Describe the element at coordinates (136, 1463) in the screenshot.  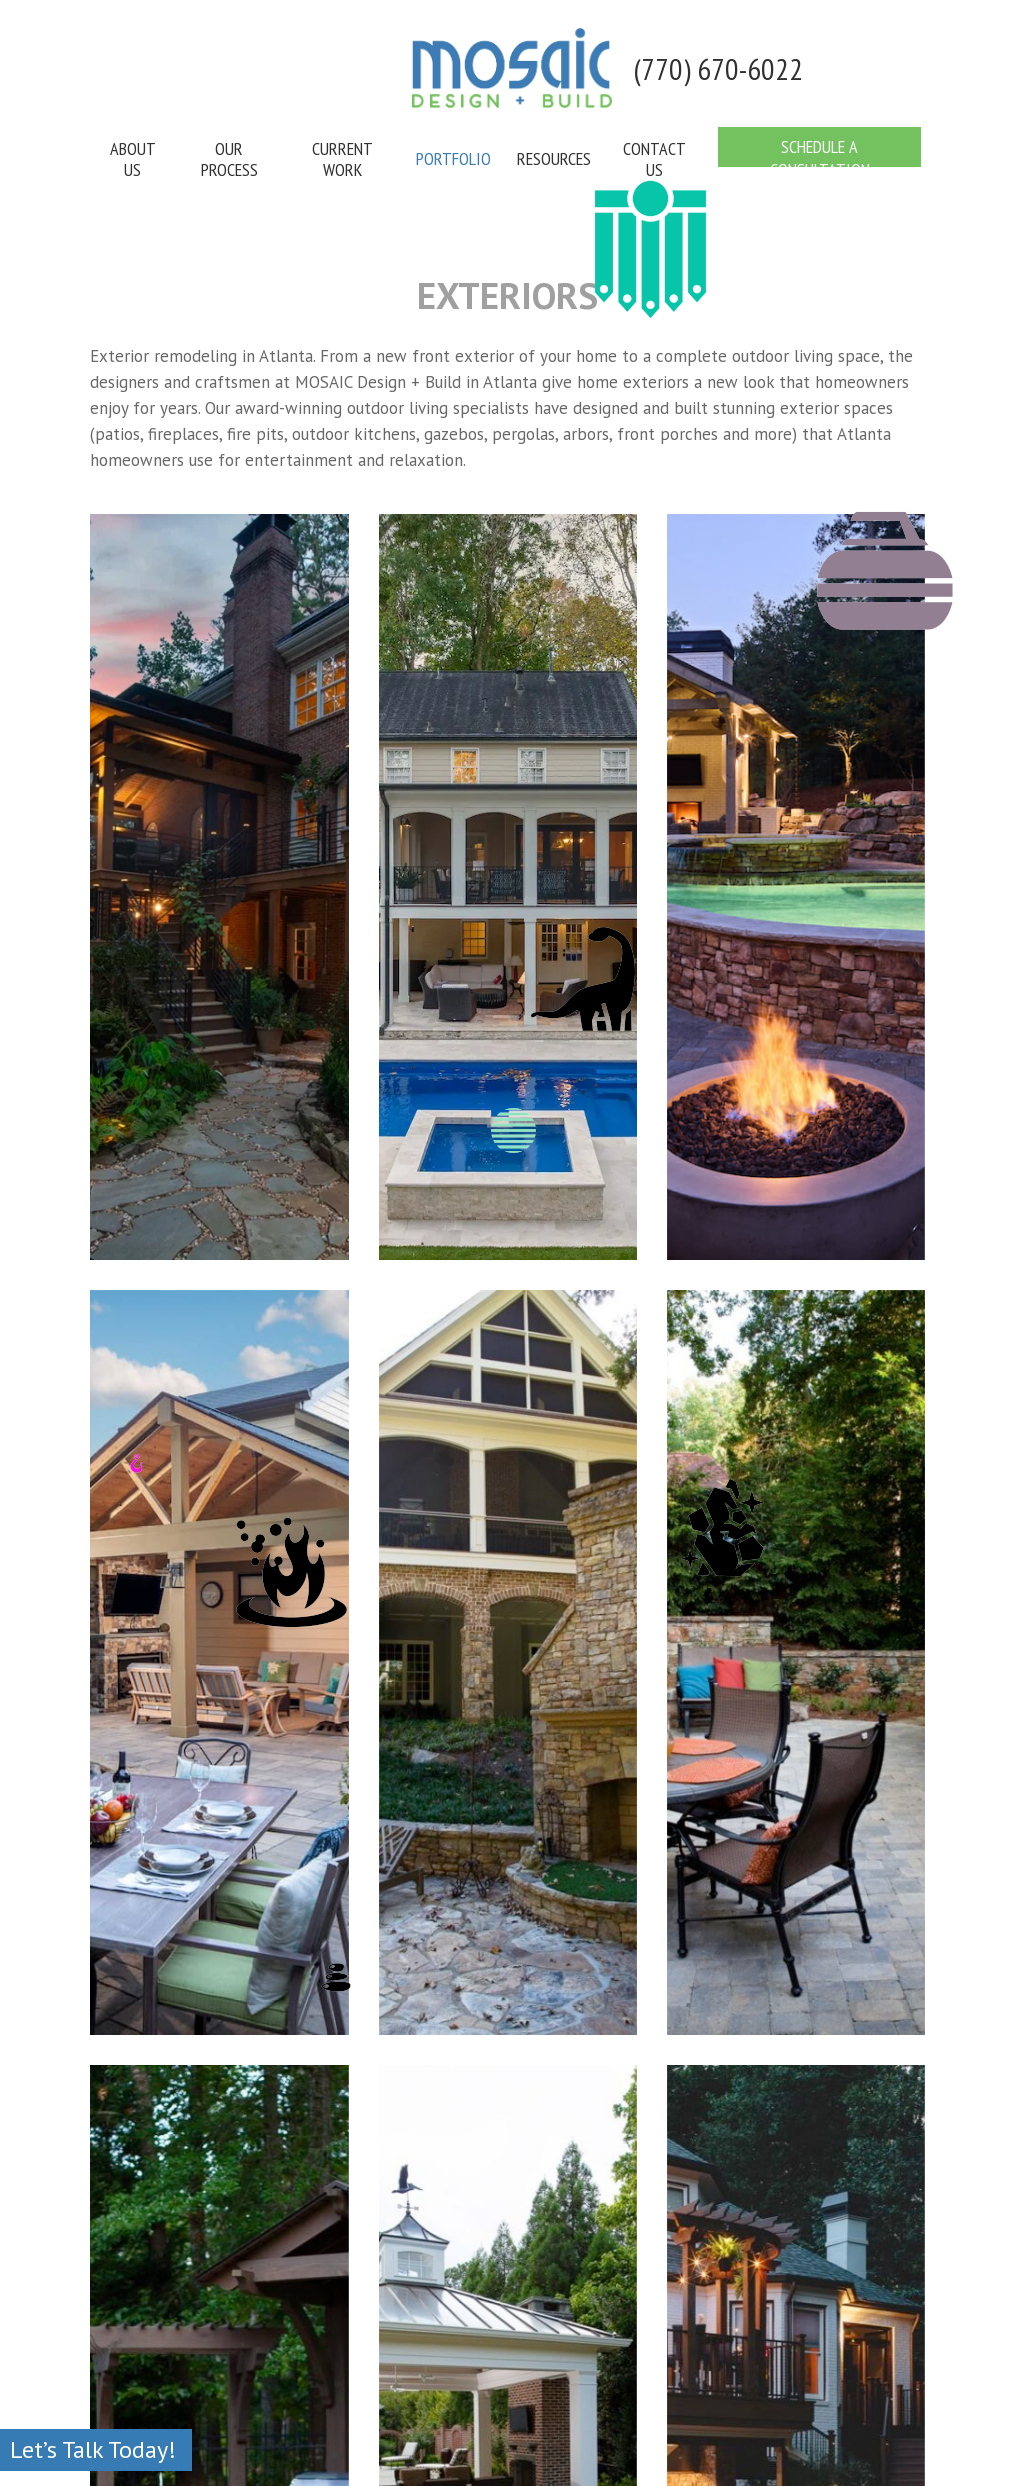
I see `fishing or hook-related game mechanic` at that location.